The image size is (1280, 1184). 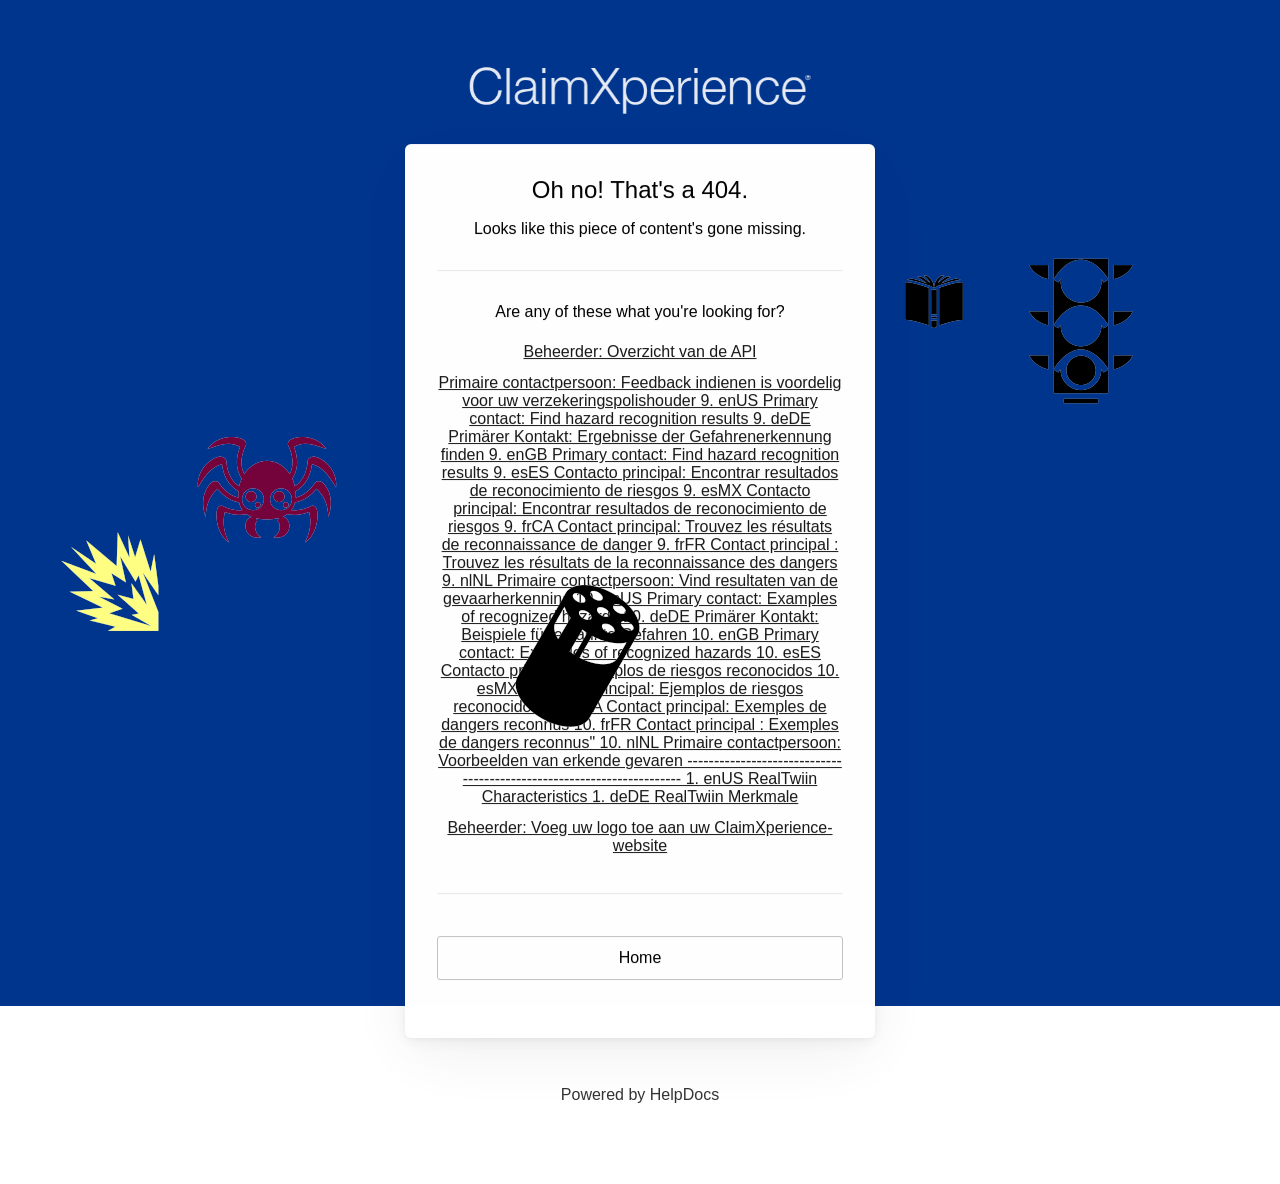 I want to click on add seasoning or flavor options, so click(x=576, y=656).